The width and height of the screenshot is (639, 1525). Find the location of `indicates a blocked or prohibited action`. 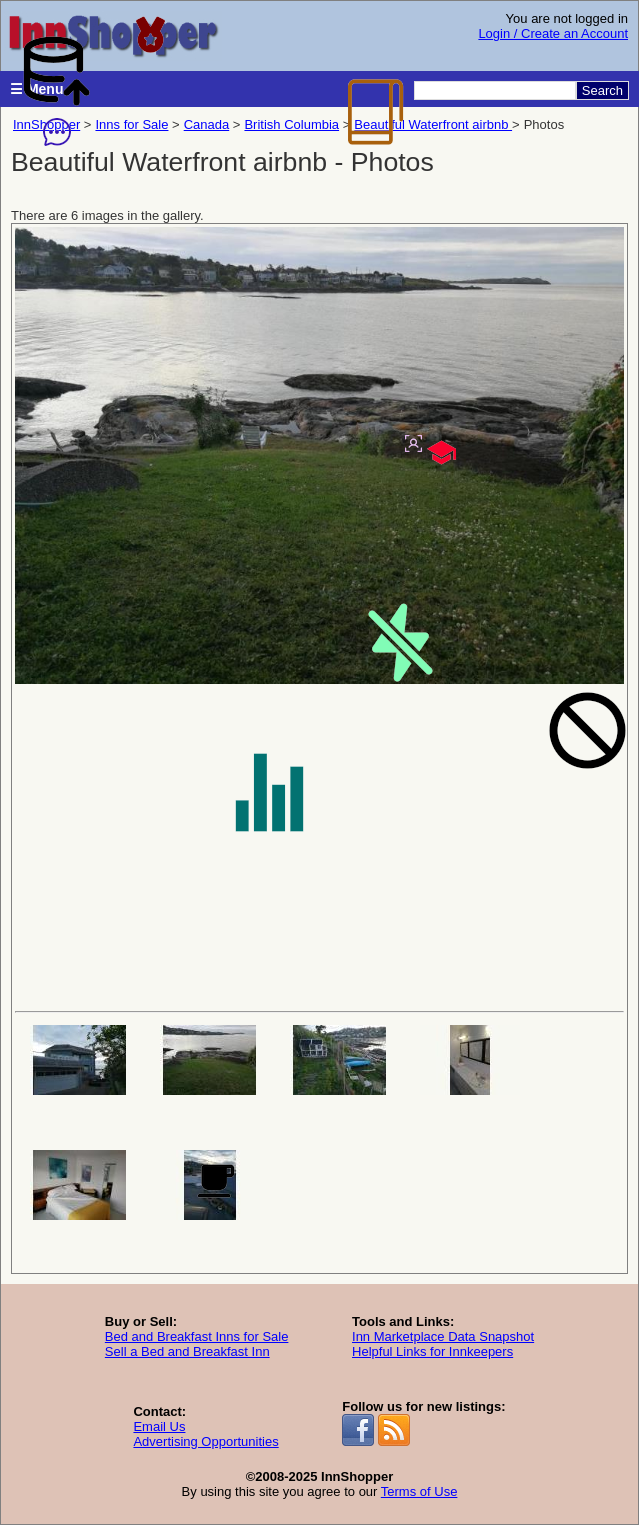

indicates a blocked or prohibited action is located at coordinates (587, 730).